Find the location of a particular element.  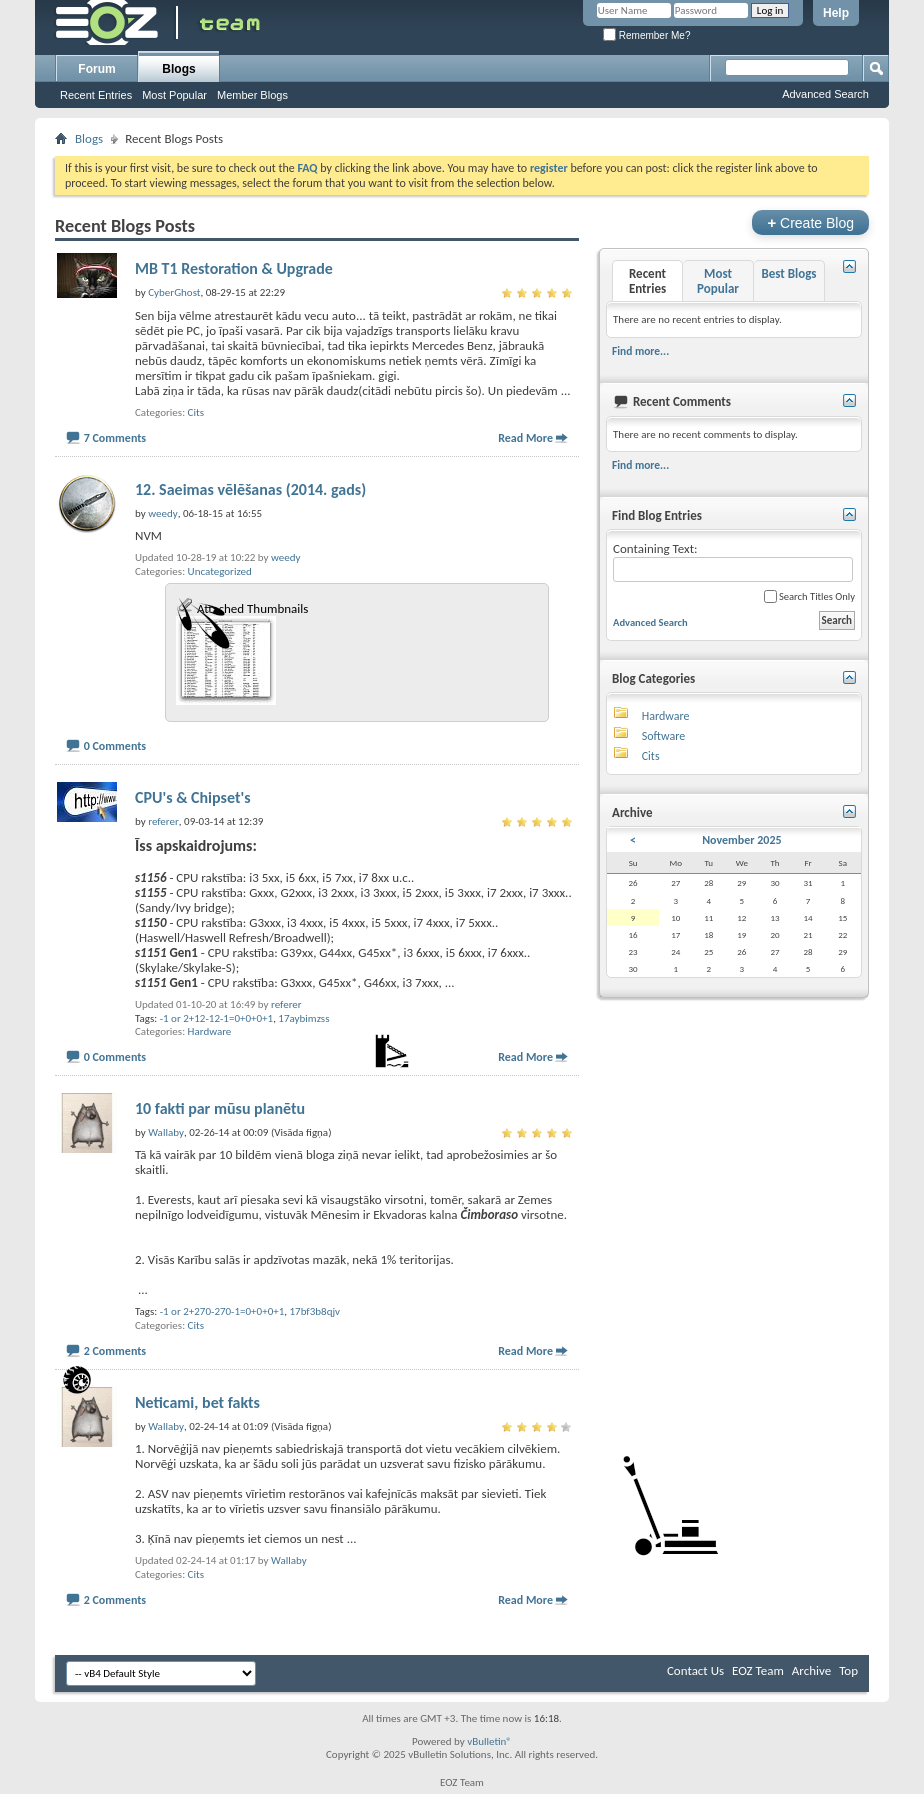

activate quick attack or strike ability is located at coordinates (203, 623).